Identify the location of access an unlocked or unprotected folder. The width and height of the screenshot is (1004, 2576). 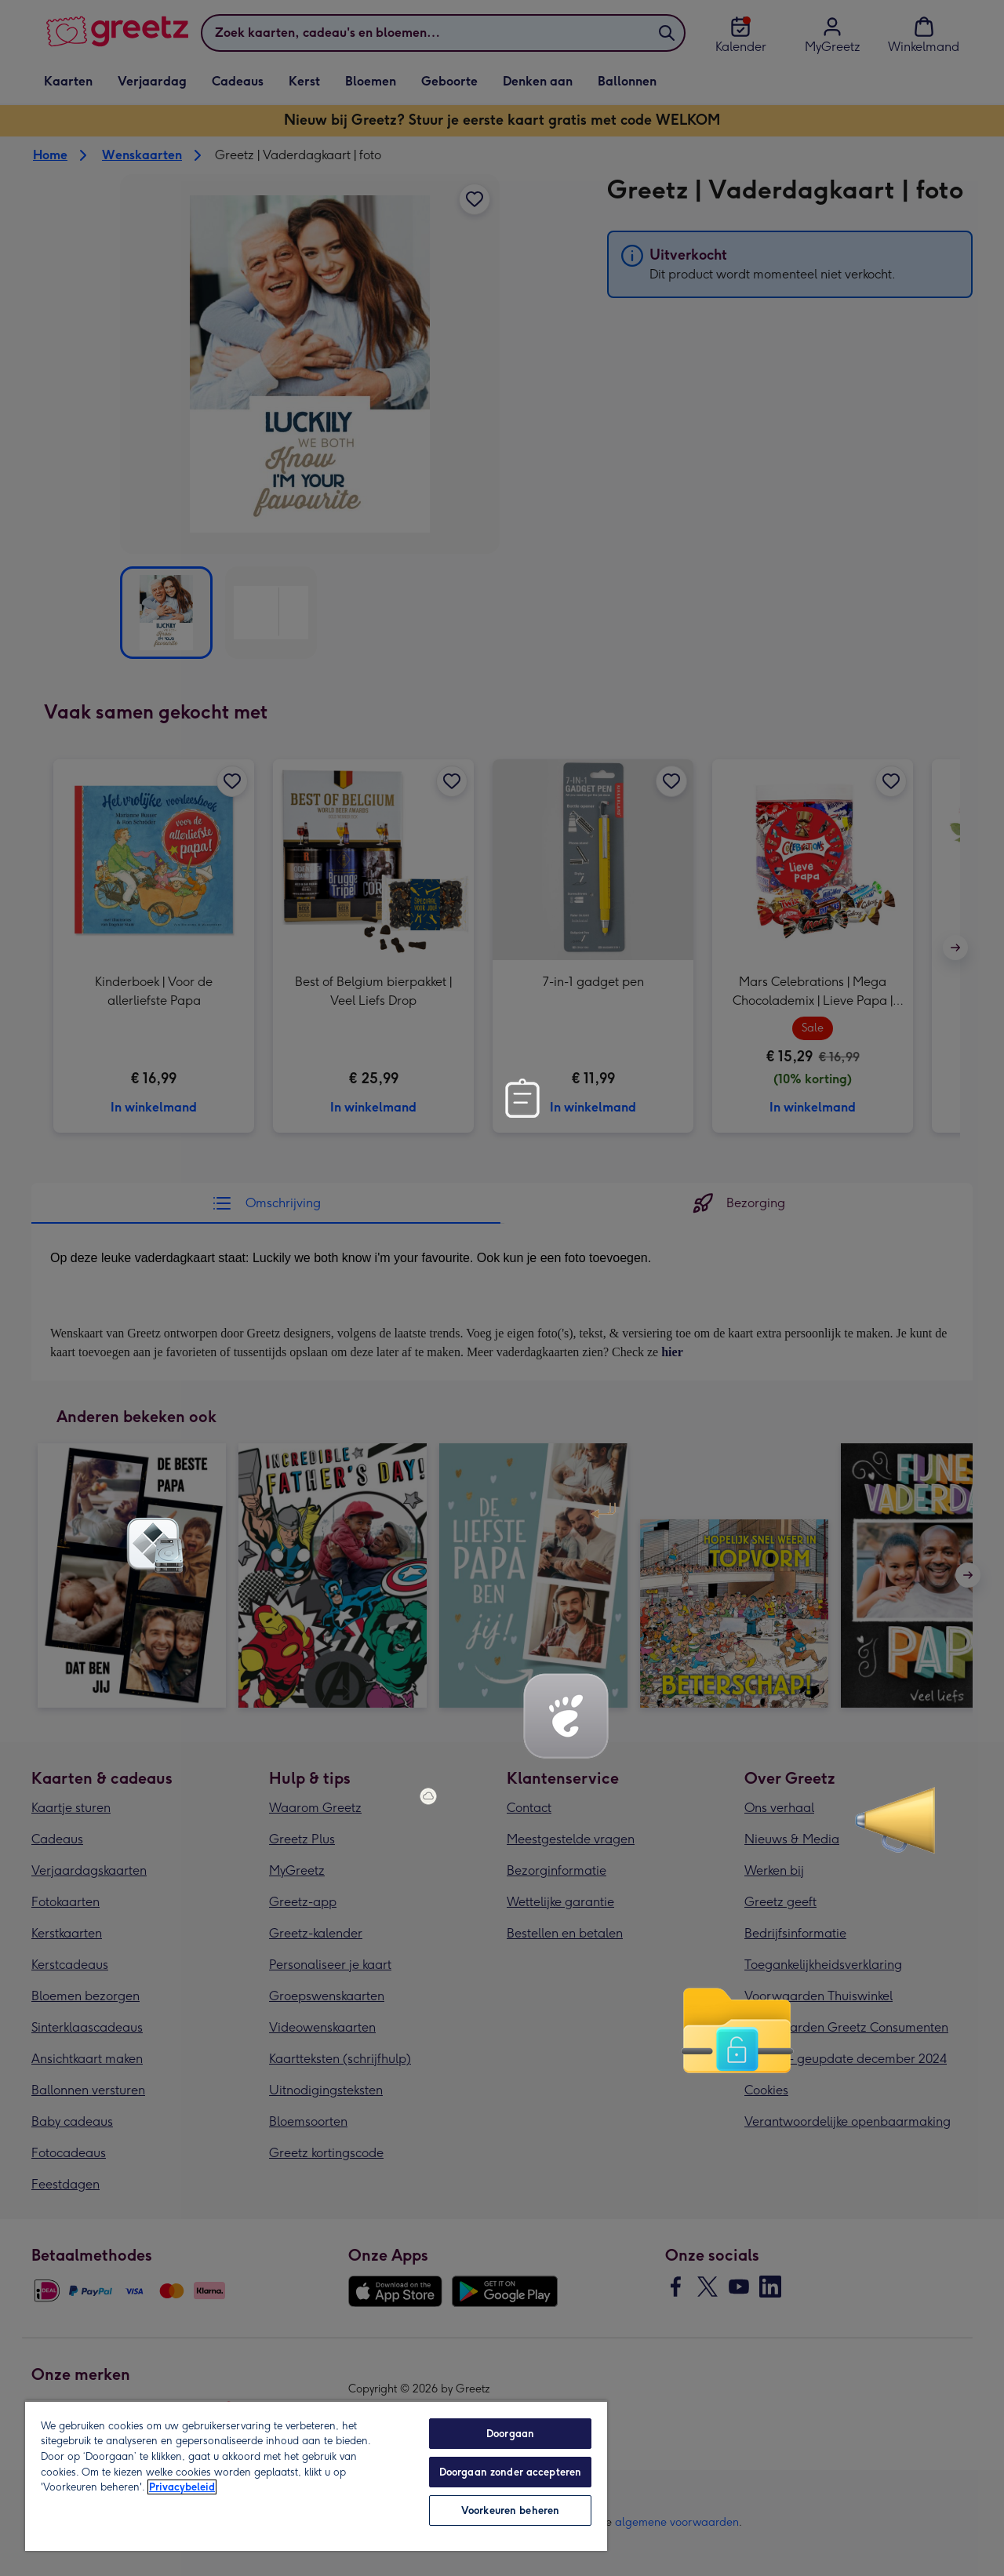
(737, 2033).